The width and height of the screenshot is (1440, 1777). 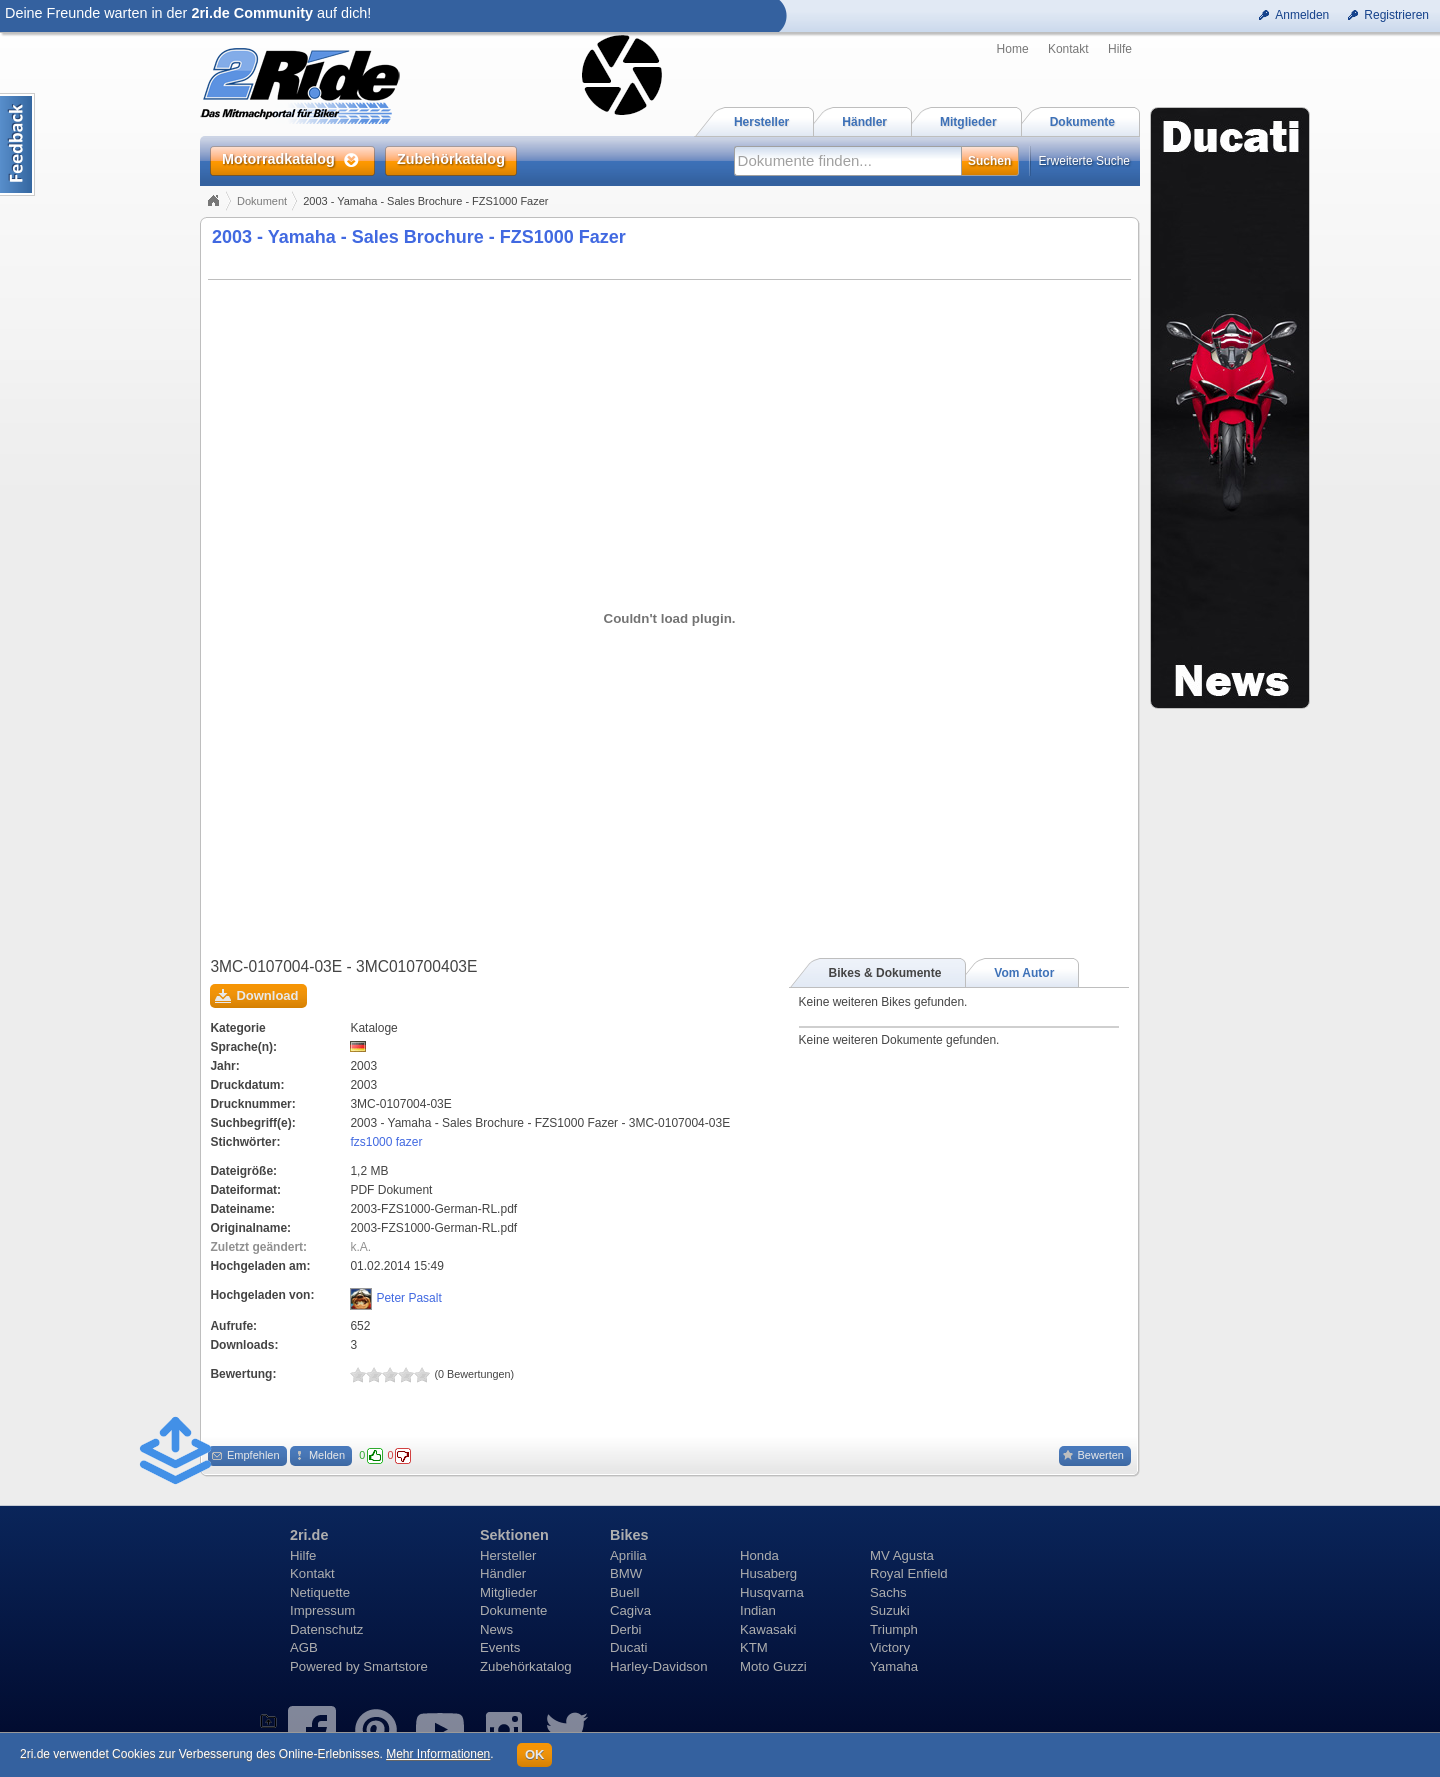 I want to click on upload files to this folder, so click(x=268, y=1721).